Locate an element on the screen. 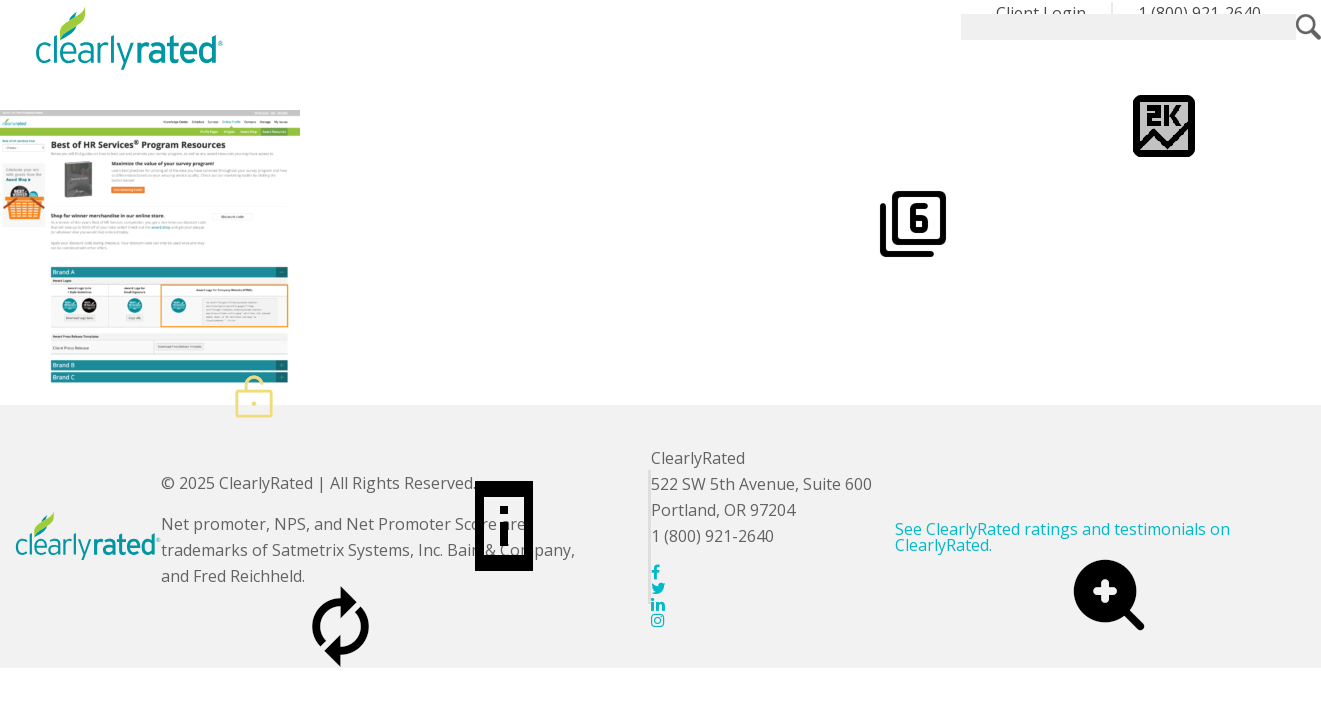  indicates 6 items selected or filtered is located at coordinates (913, 224).